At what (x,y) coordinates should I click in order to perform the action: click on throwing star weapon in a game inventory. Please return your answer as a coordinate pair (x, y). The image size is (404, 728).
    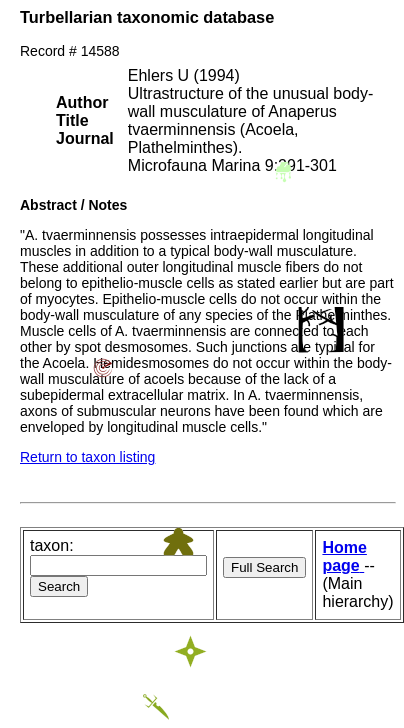
    Looking at the image, I should click on (190, 651).